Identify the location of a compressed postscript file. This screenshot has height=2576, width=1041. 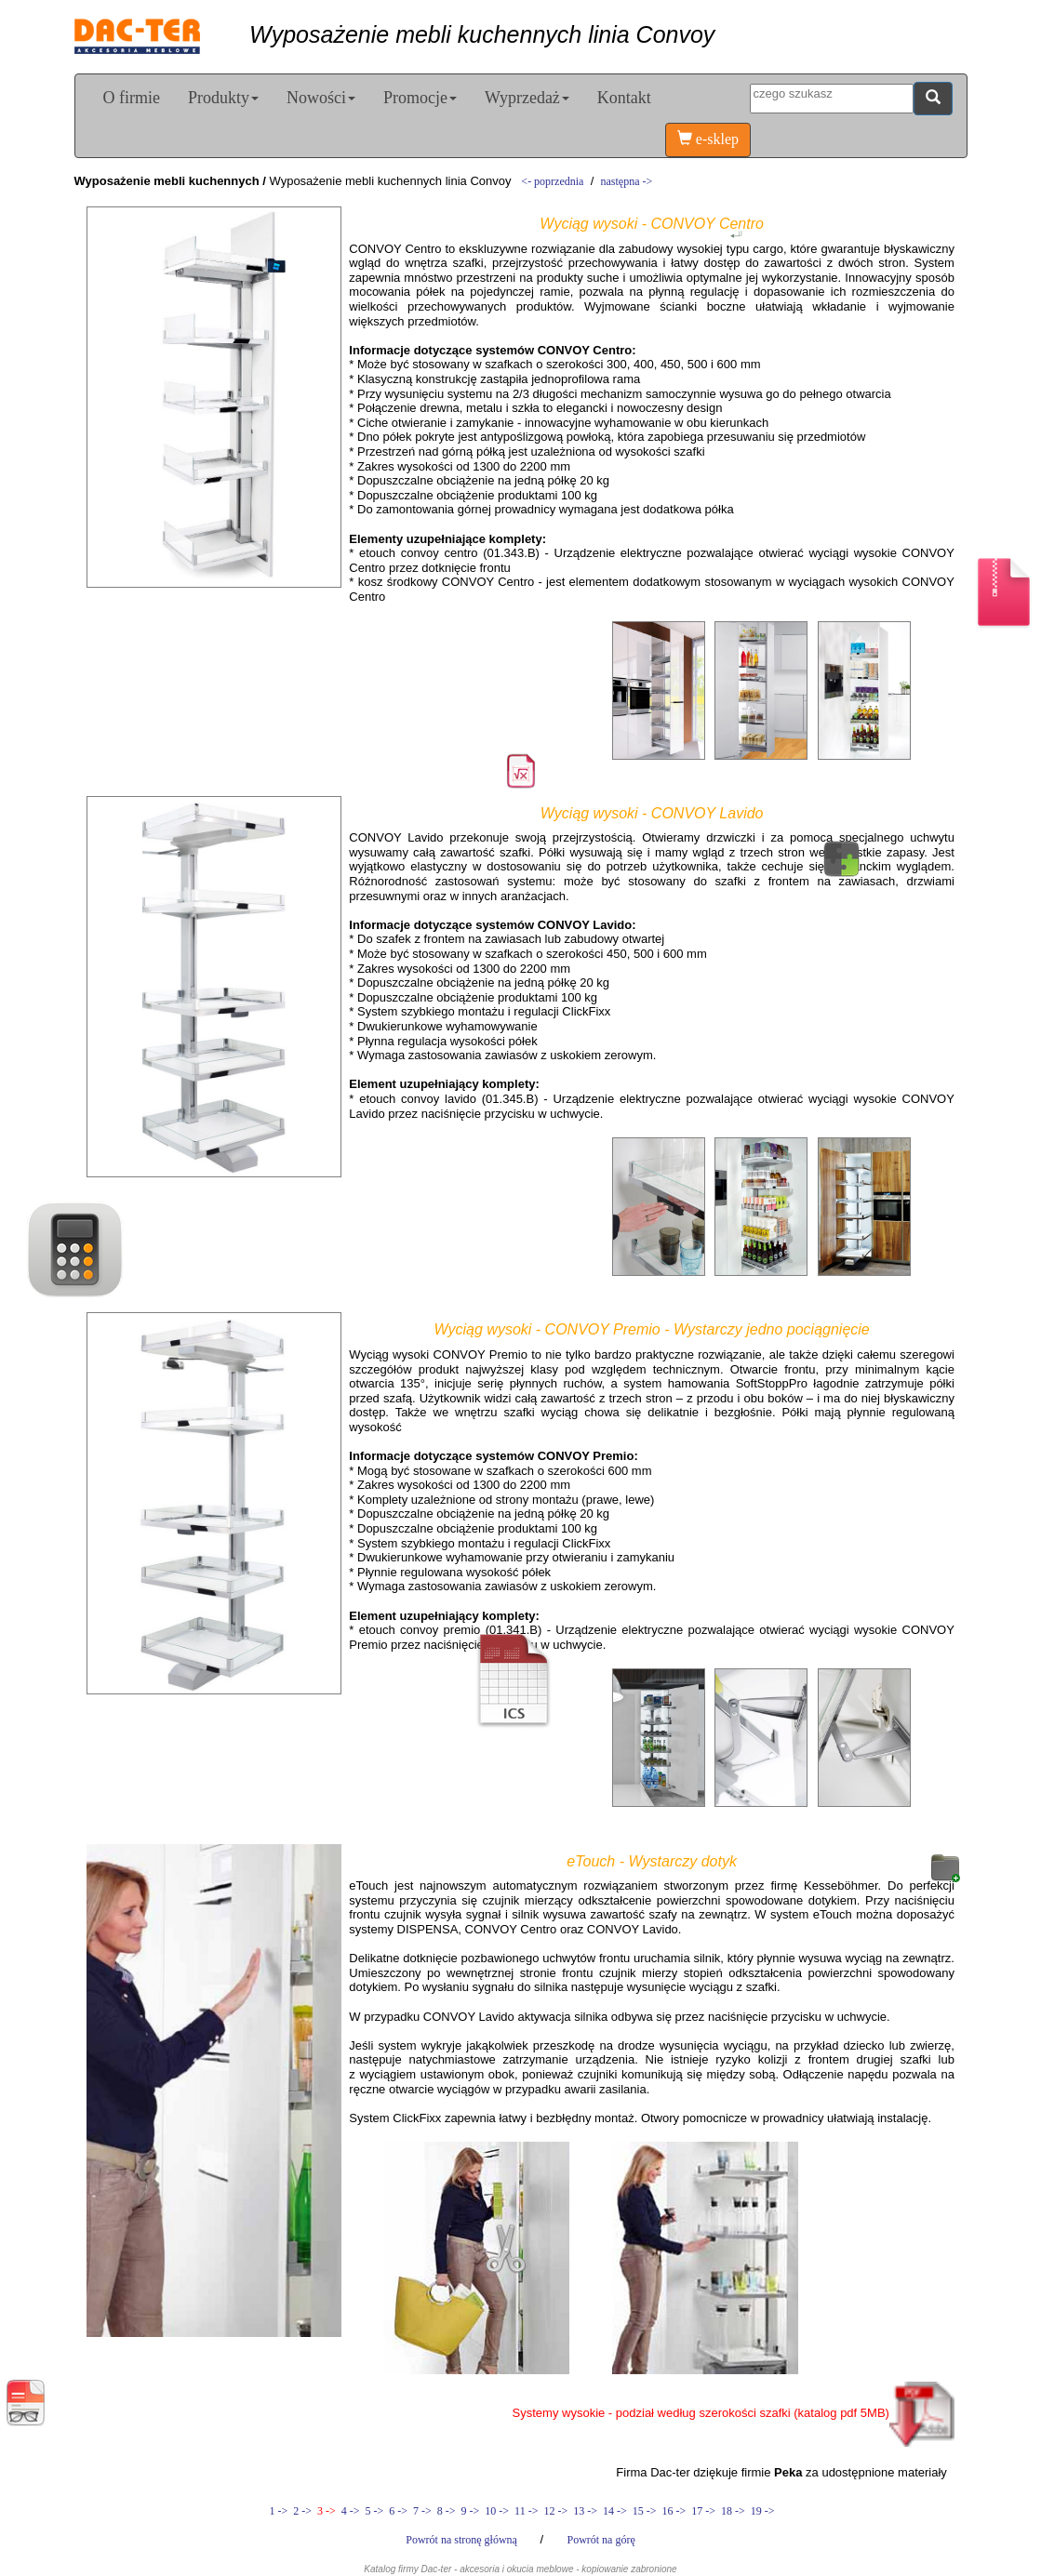
(1004, 593).